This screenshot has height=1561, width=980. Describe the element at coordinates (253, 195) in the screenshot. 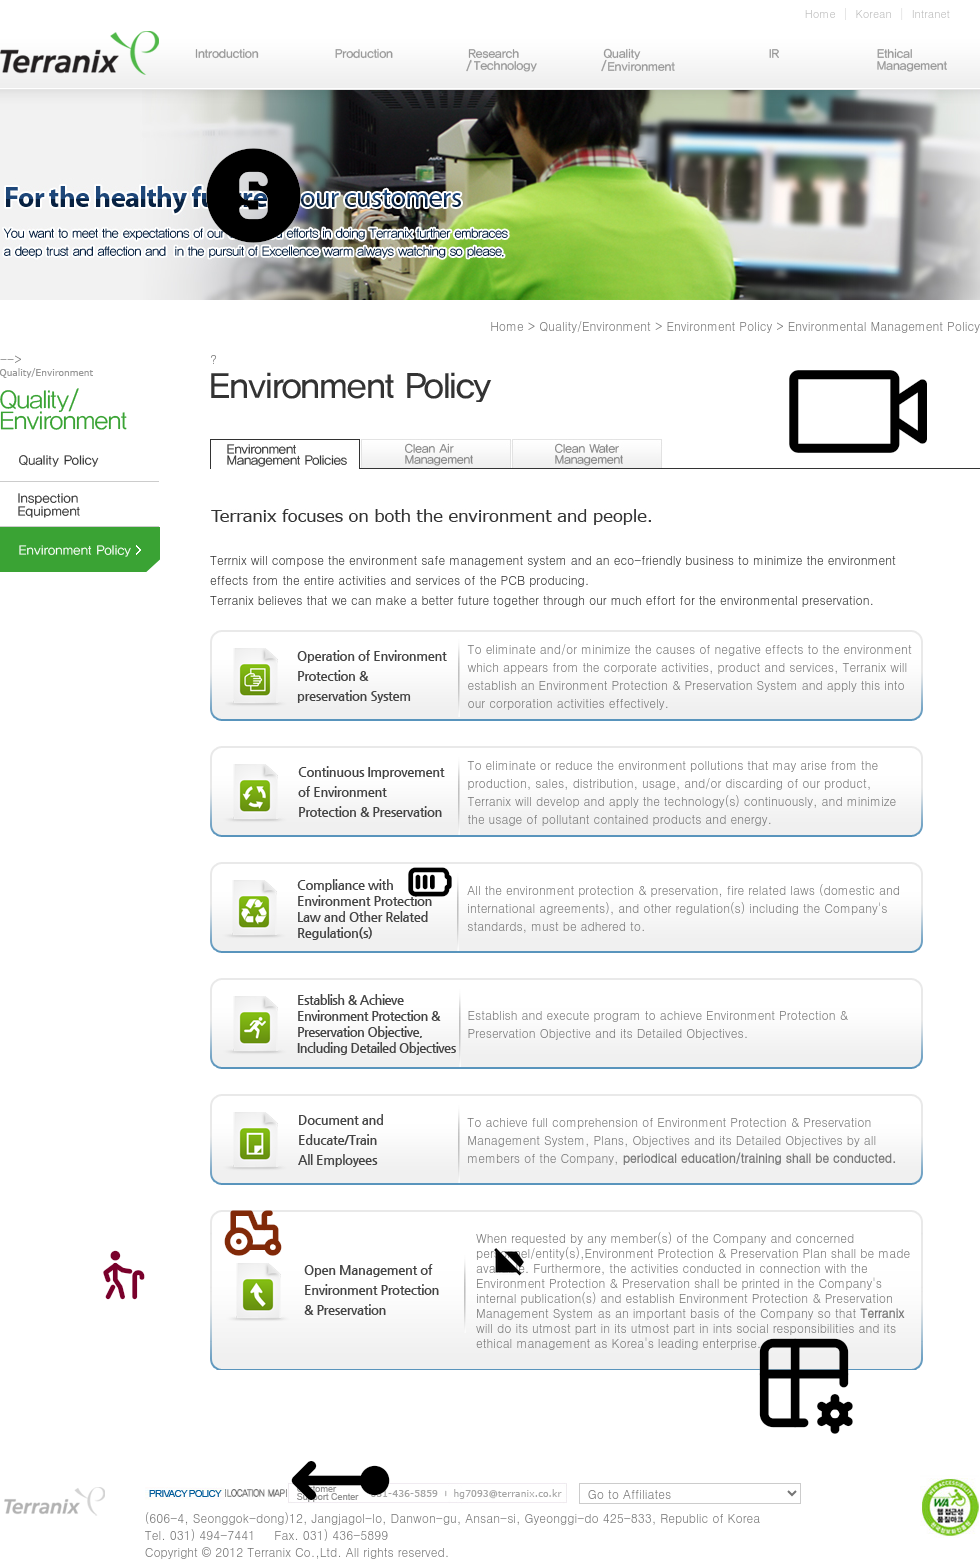

I see `indicates a "small" size option` at that location.